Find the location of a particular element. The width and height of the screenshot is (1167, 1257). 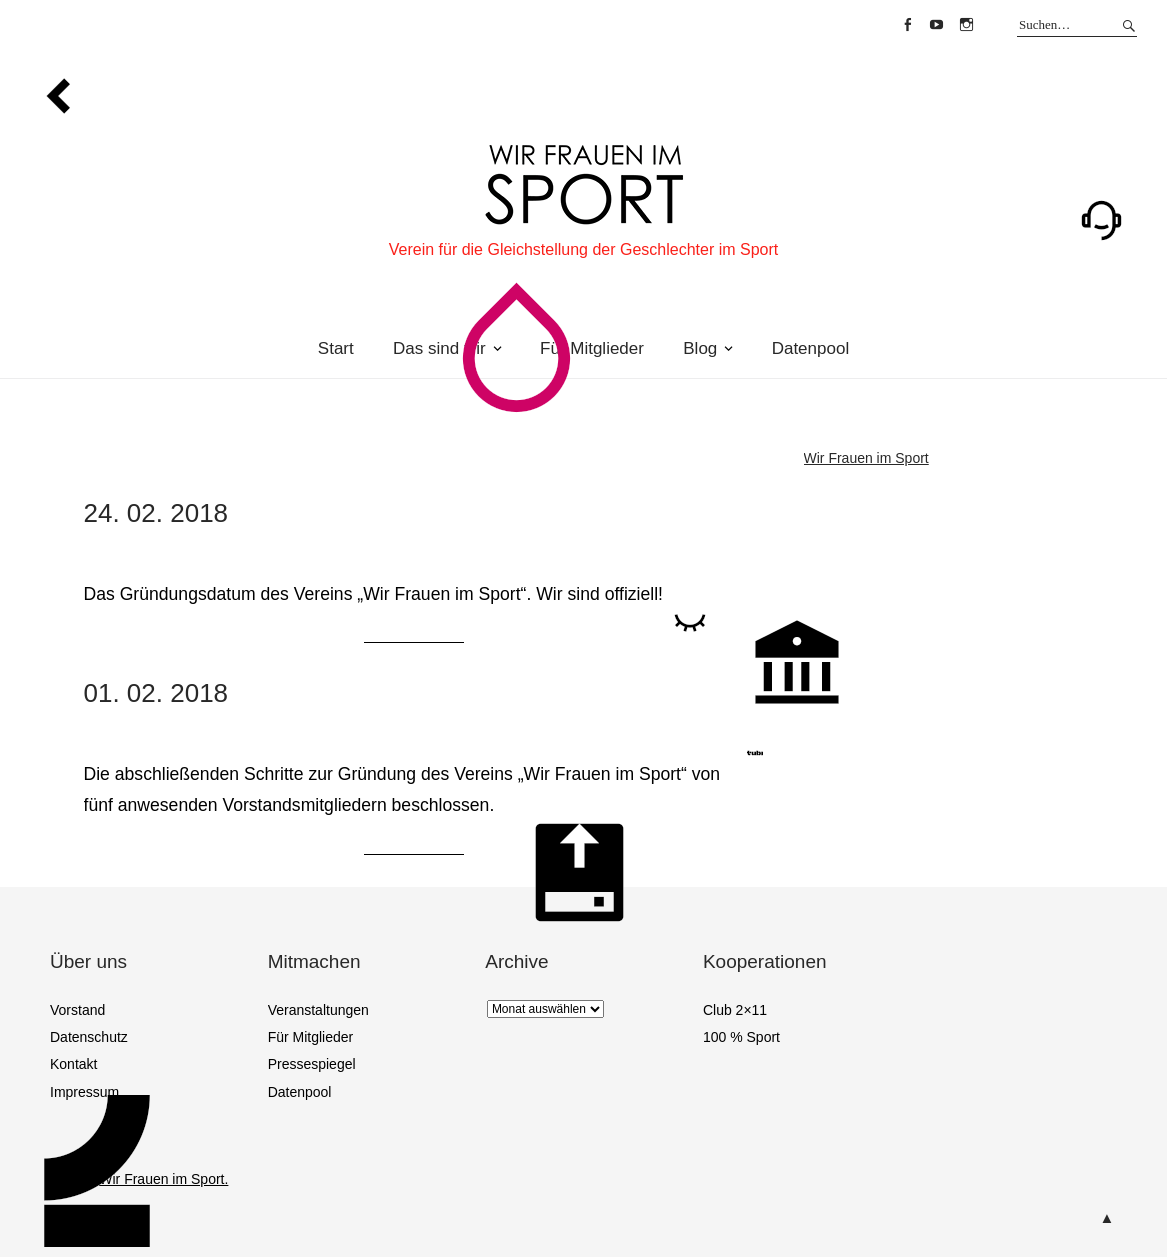

access banking or financial services is located at coordinates (797, 662).